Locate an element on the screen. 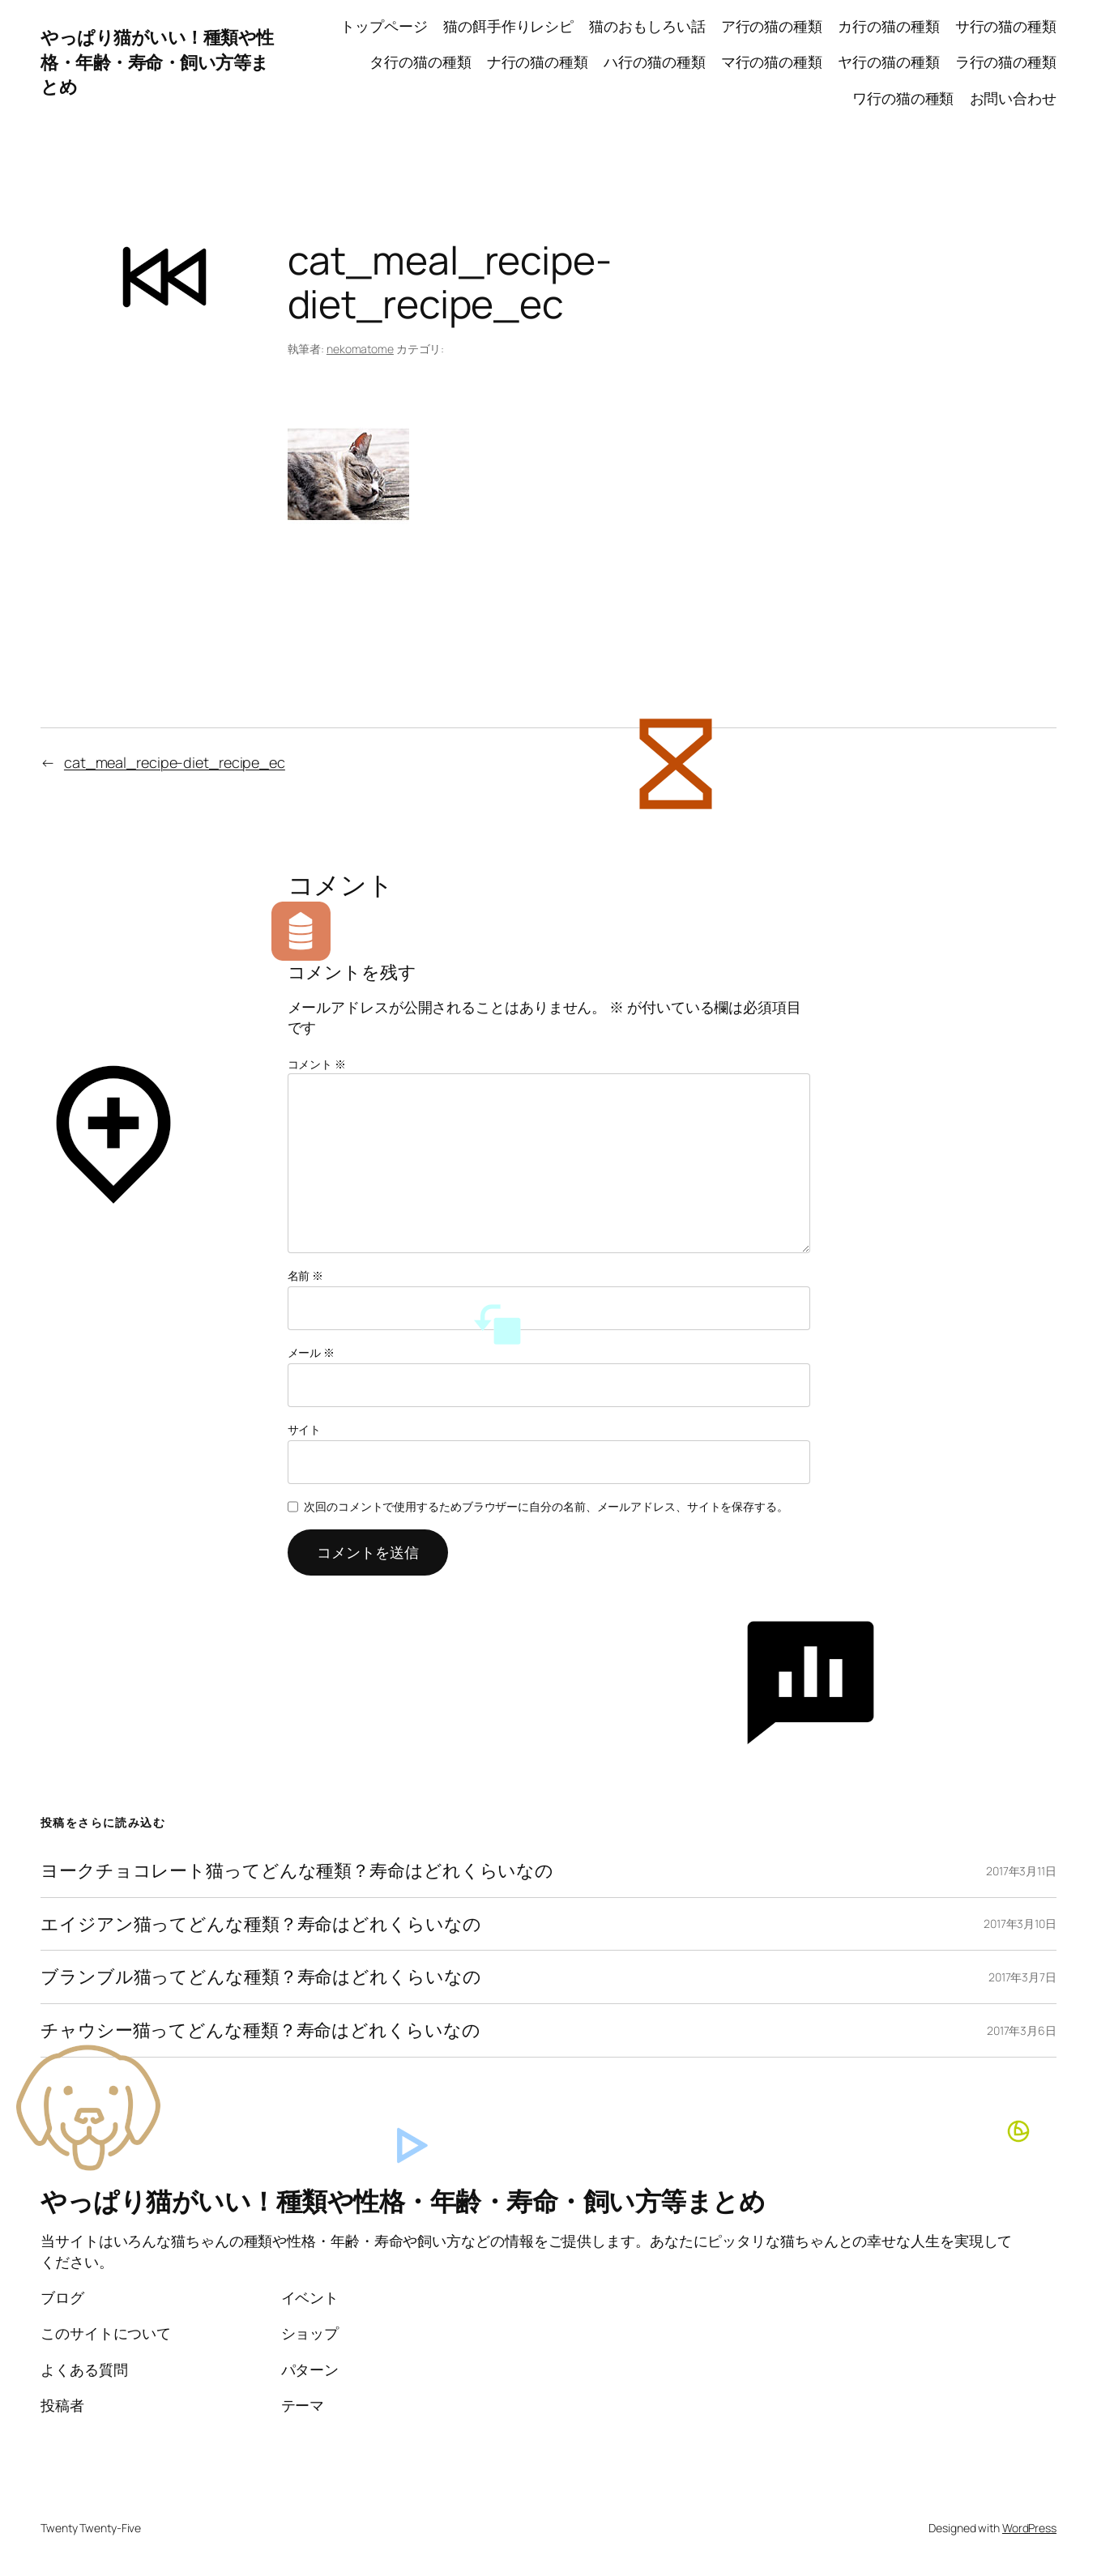 The height and width of the screenshot is (2576, 1097). open bruno API client is located at coordinates (88, 2108).